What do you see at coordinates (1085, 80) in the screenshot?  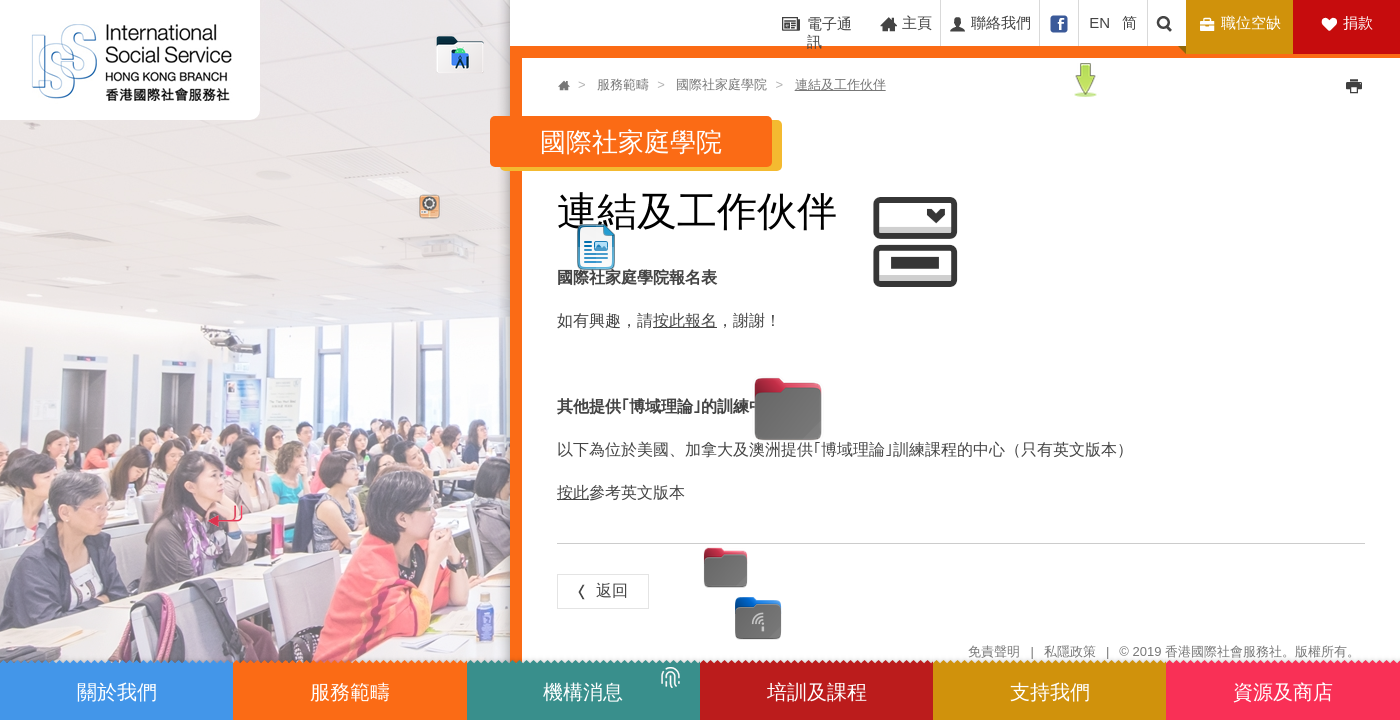 I see `save the current file` at bounding box center [1085, 80].